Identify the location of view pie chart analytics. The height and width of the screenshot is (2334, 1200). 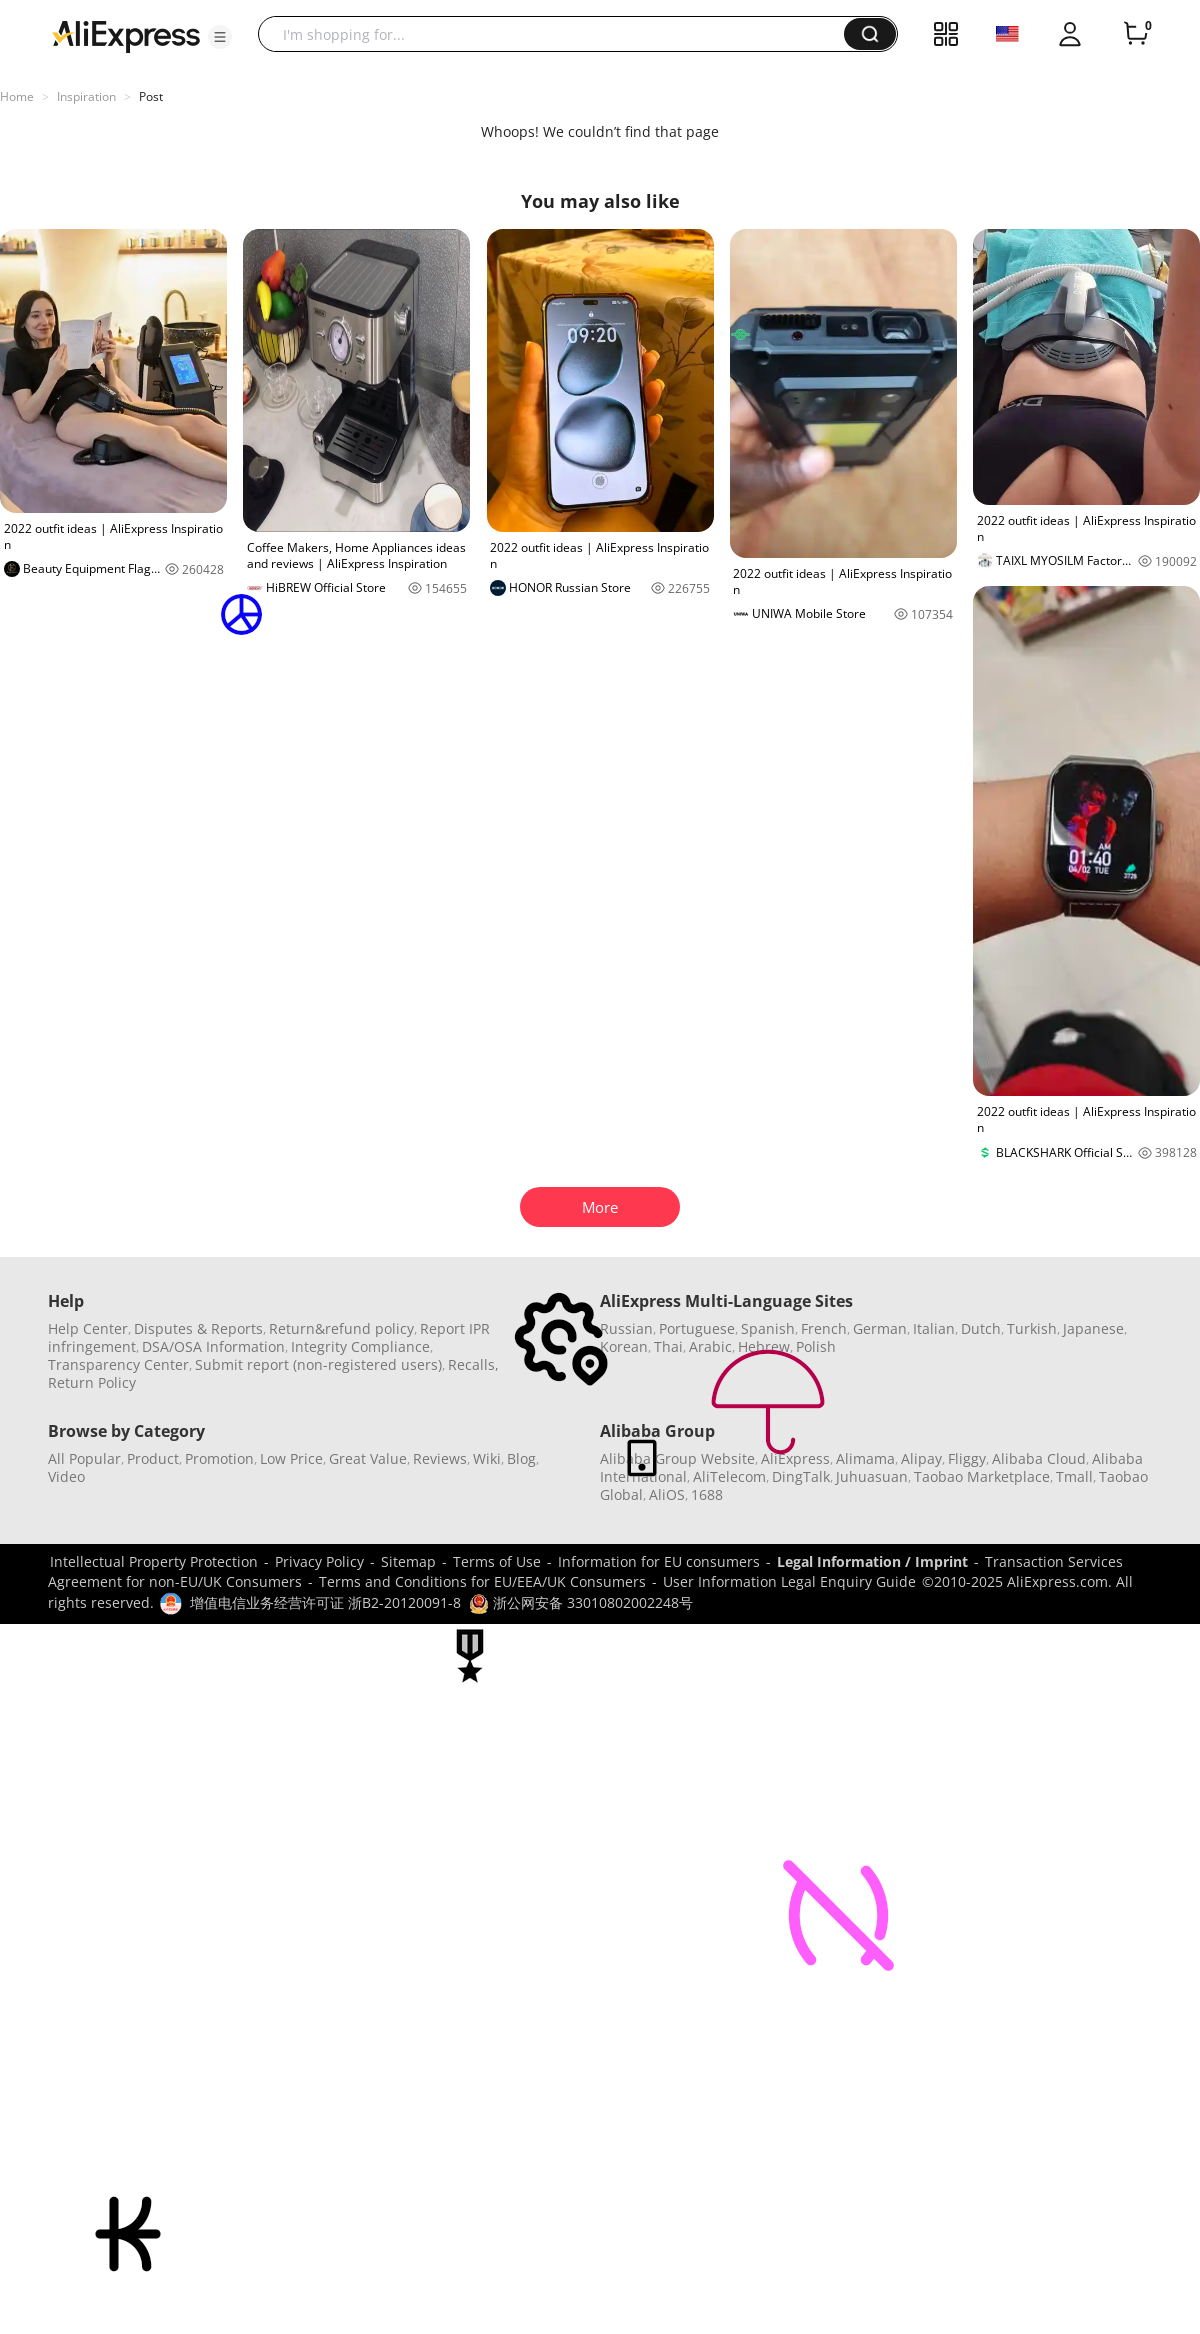
(241, 614).